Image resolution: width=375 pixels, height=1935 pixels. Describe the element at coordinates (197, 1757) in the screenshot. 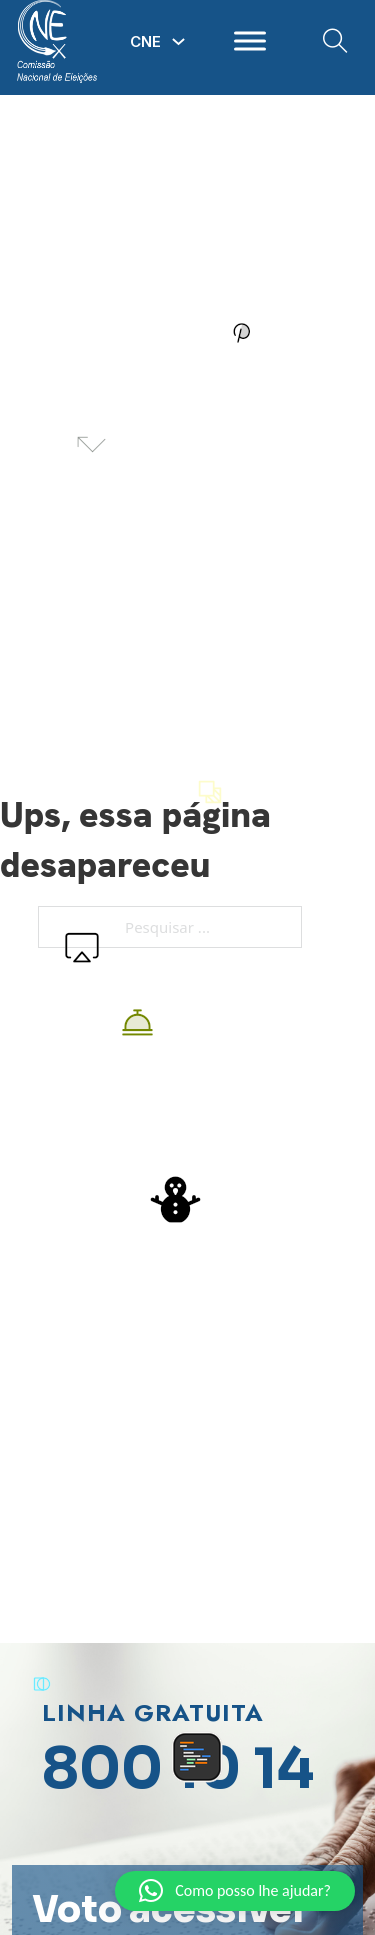

I see `open software development tools` at that location.